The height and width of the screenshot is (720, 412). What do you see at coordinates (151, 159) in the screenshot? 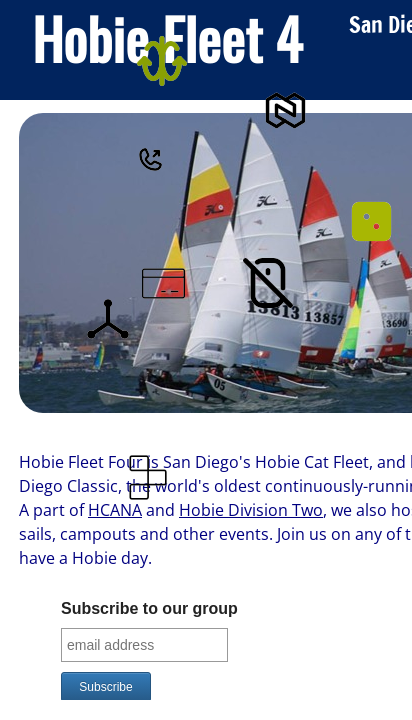
I see `make an outgoing call` at bounding box center [151, 159].